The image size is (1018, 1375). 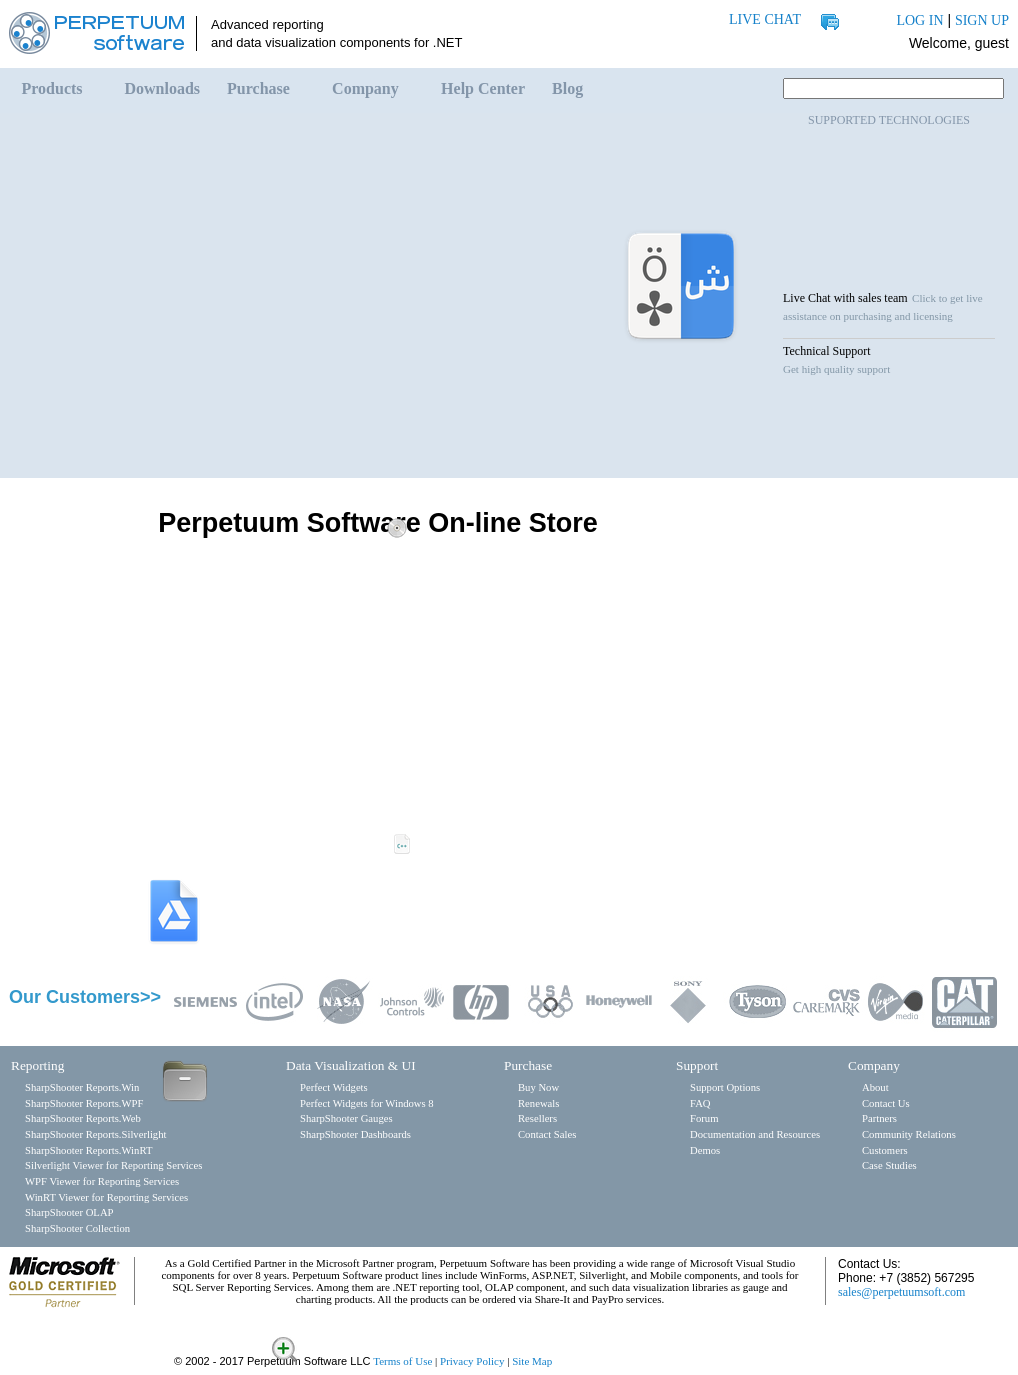 I want to click on open the character map application, so click(x=681, y=286).